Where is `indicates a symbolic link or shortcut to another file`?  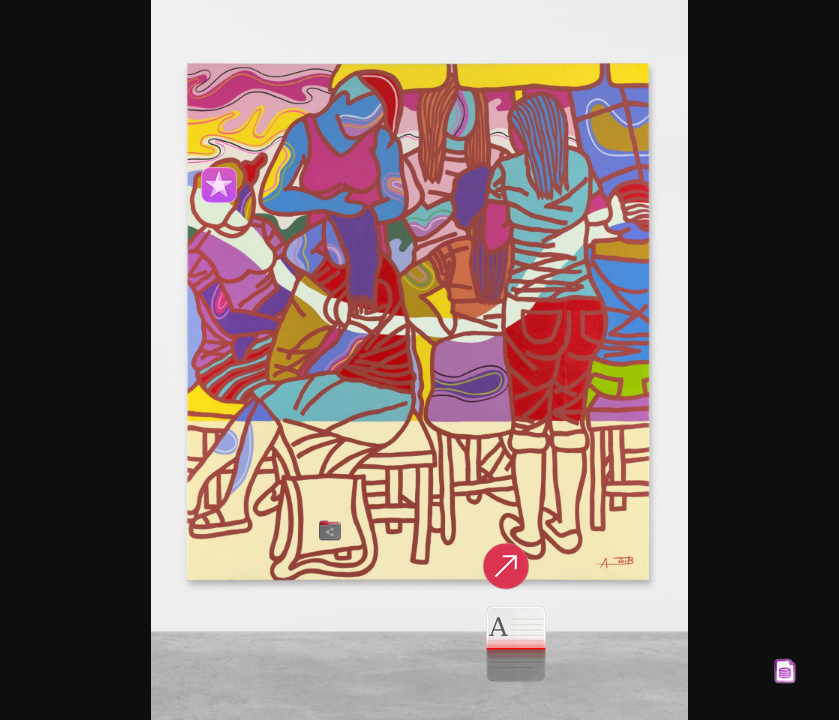
indicates a symbolic link or shortcut to another file is located at coordinates (506, 566).